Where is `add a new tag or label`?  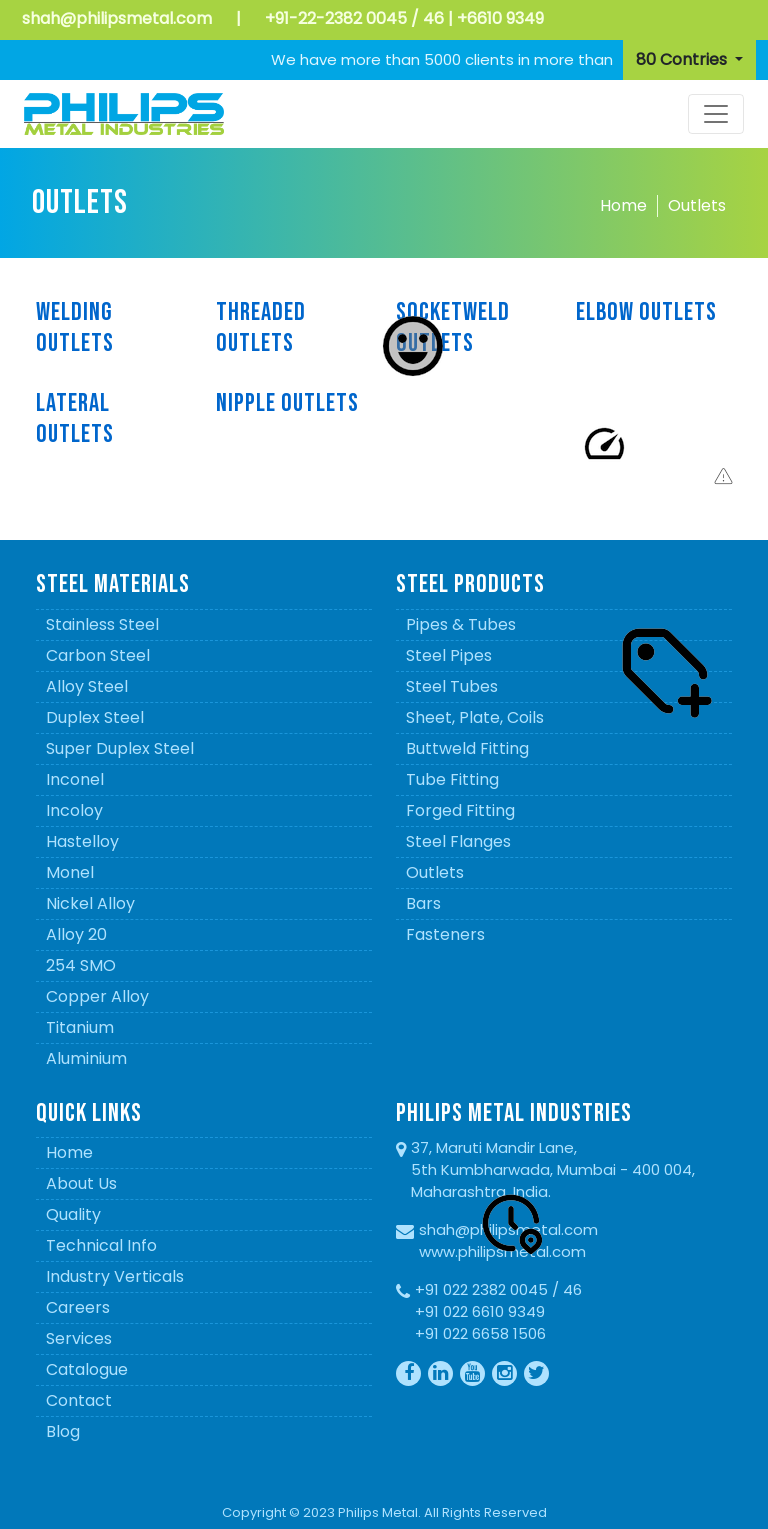 add a new tag or label is located at coordinates (665, 671).